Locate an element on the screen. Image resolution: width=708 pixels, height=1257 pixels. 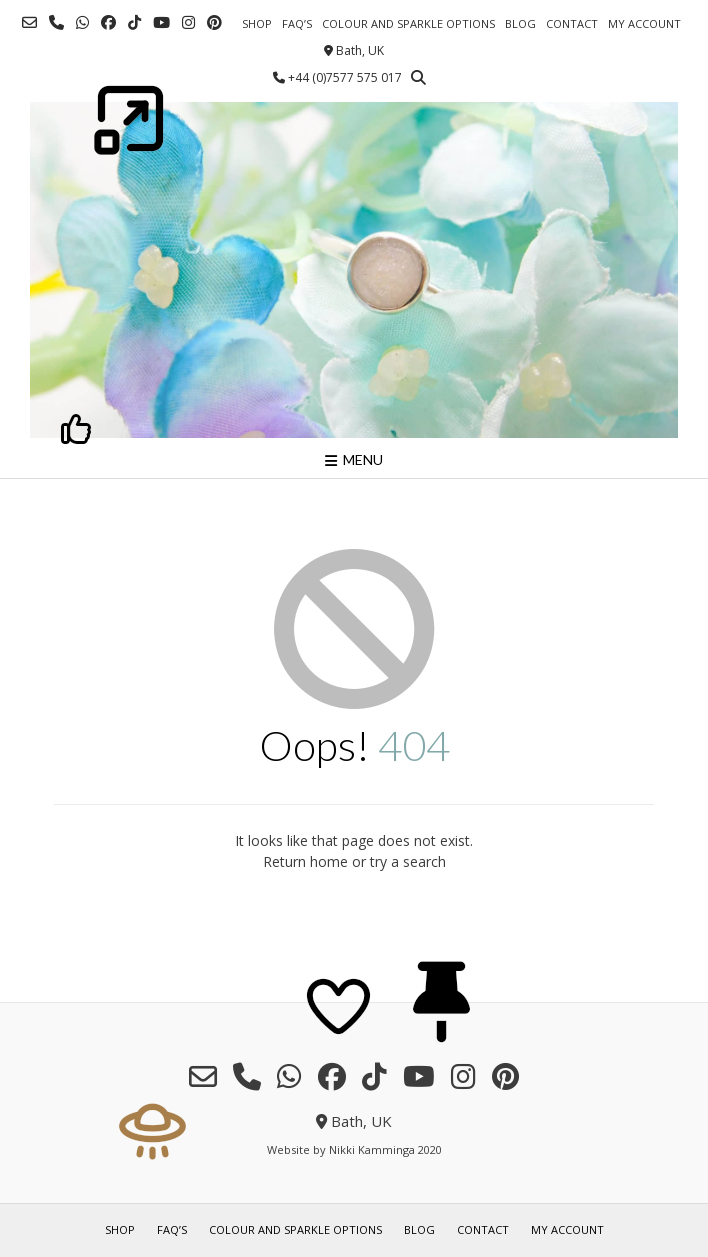
pin an item to keep it visible is located at coordinates (441, 999).